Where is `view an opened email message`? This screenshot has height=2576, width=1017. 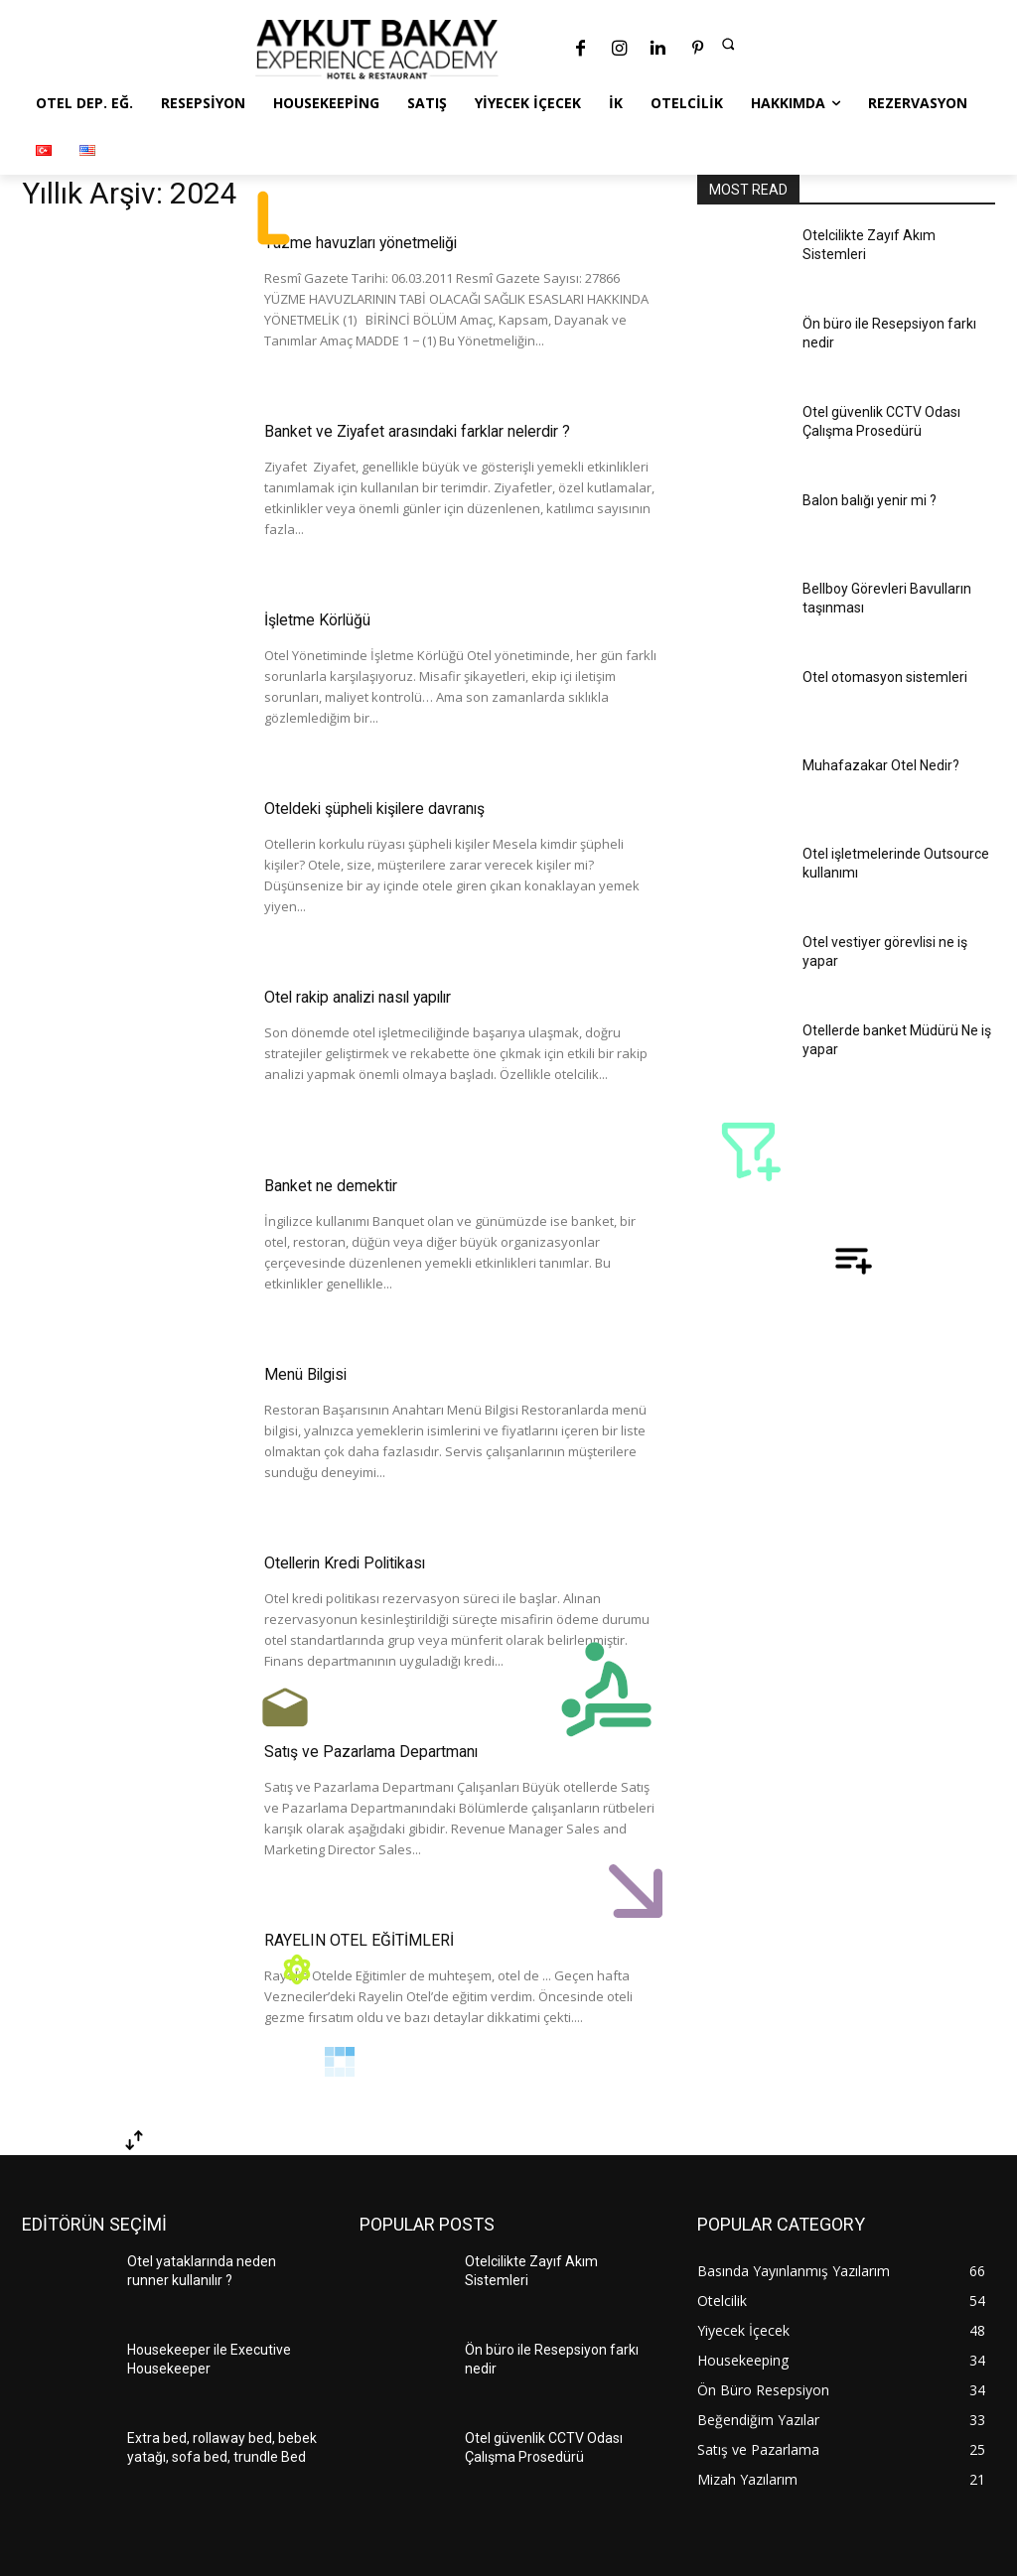
view an opened email message is located at coordinates (285, 1707).